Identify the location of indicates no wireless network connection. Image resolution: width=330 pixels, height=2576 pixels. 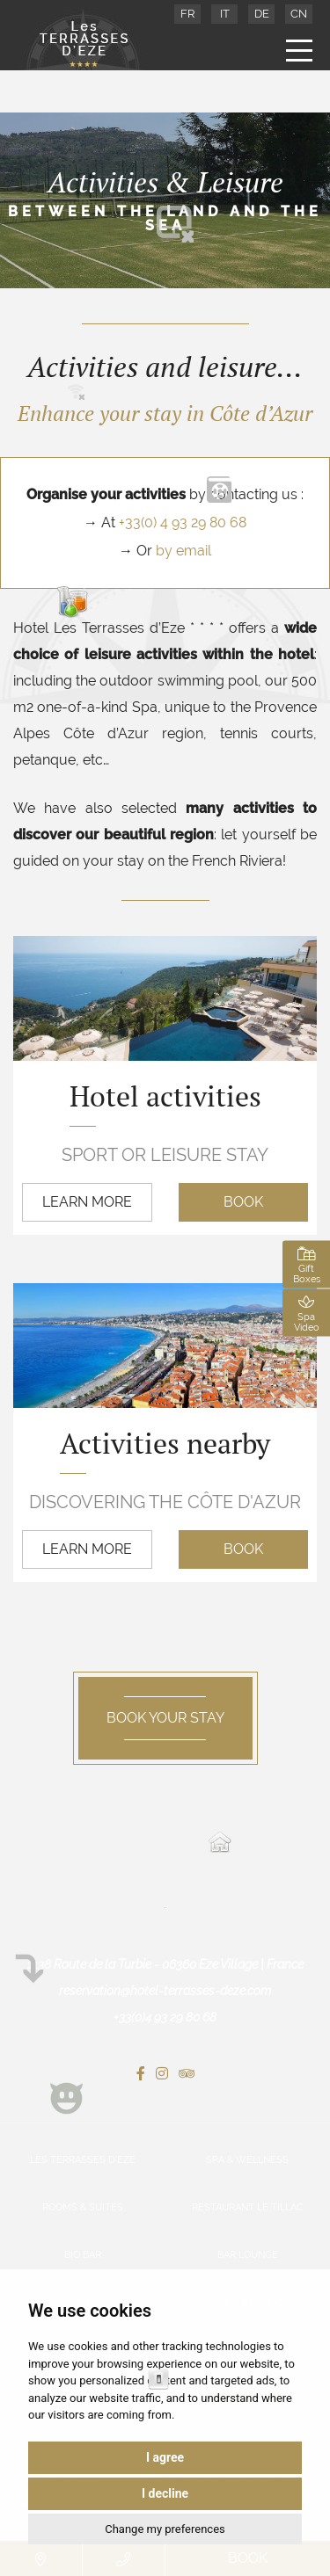
(76, 391).